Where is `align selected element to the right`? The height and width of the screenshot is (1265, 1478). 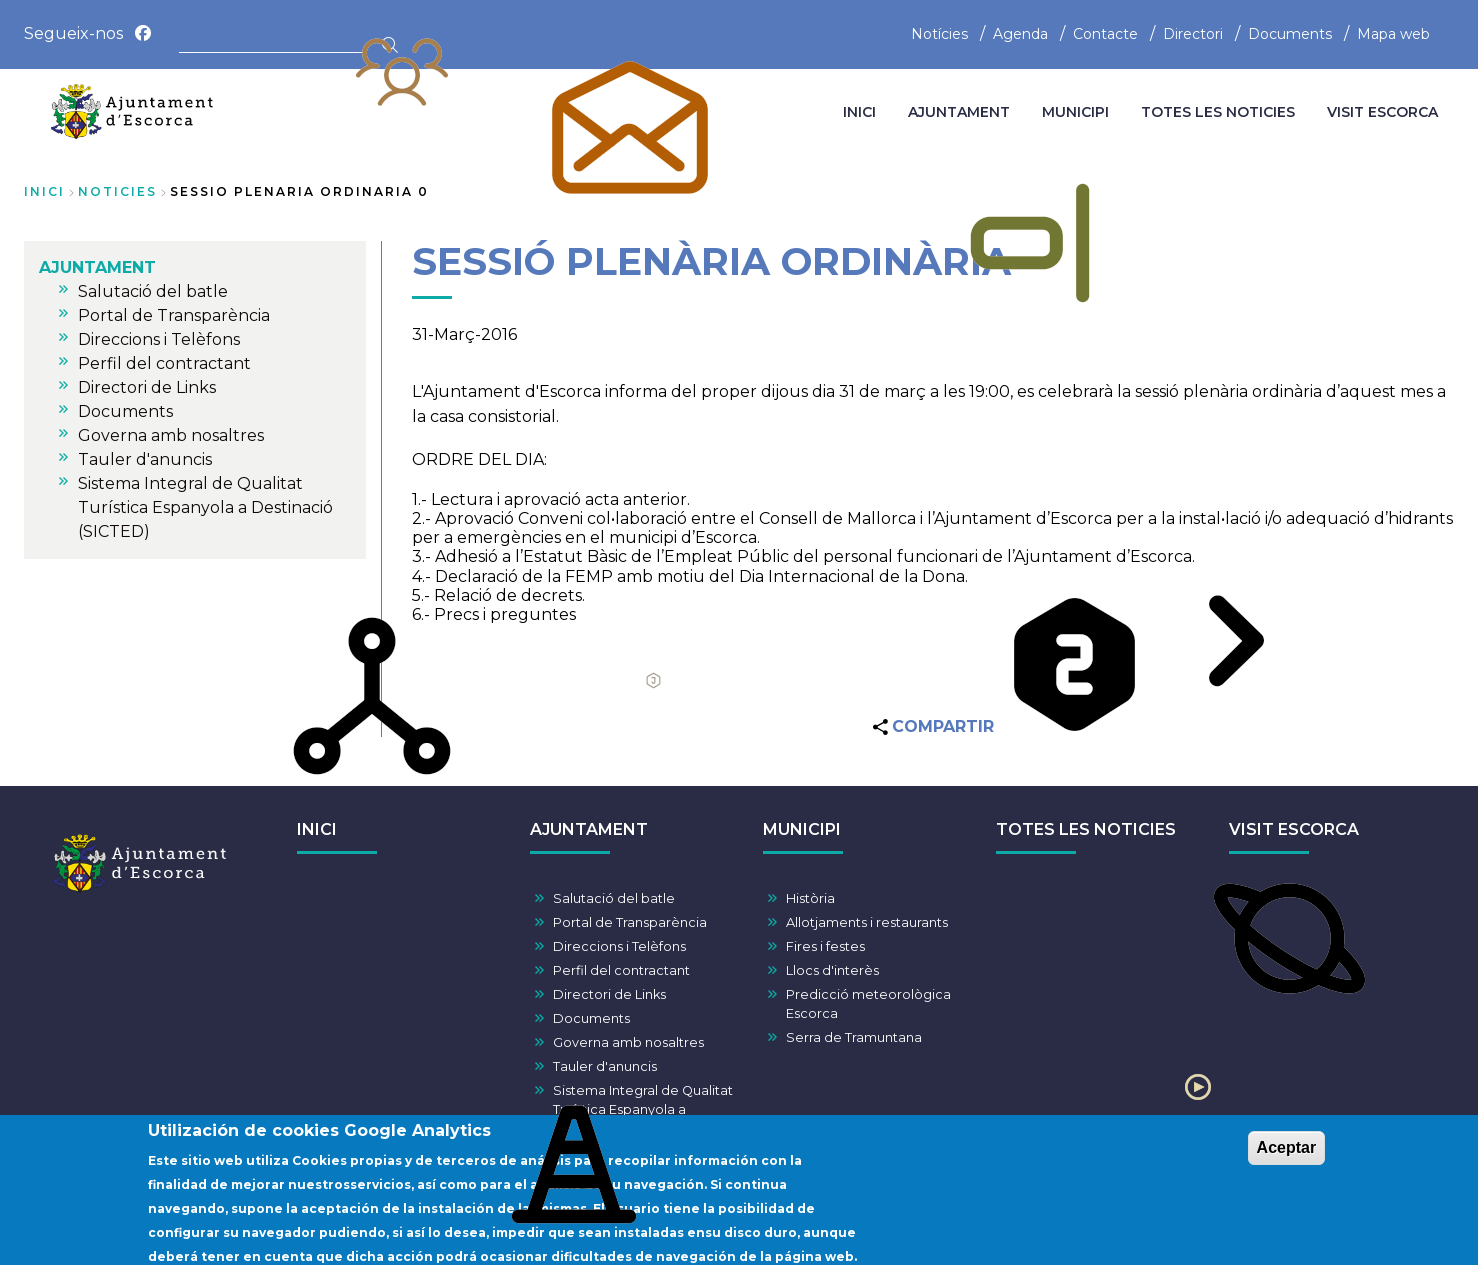 align selected element to the right is located at coordinates (1030, 243).